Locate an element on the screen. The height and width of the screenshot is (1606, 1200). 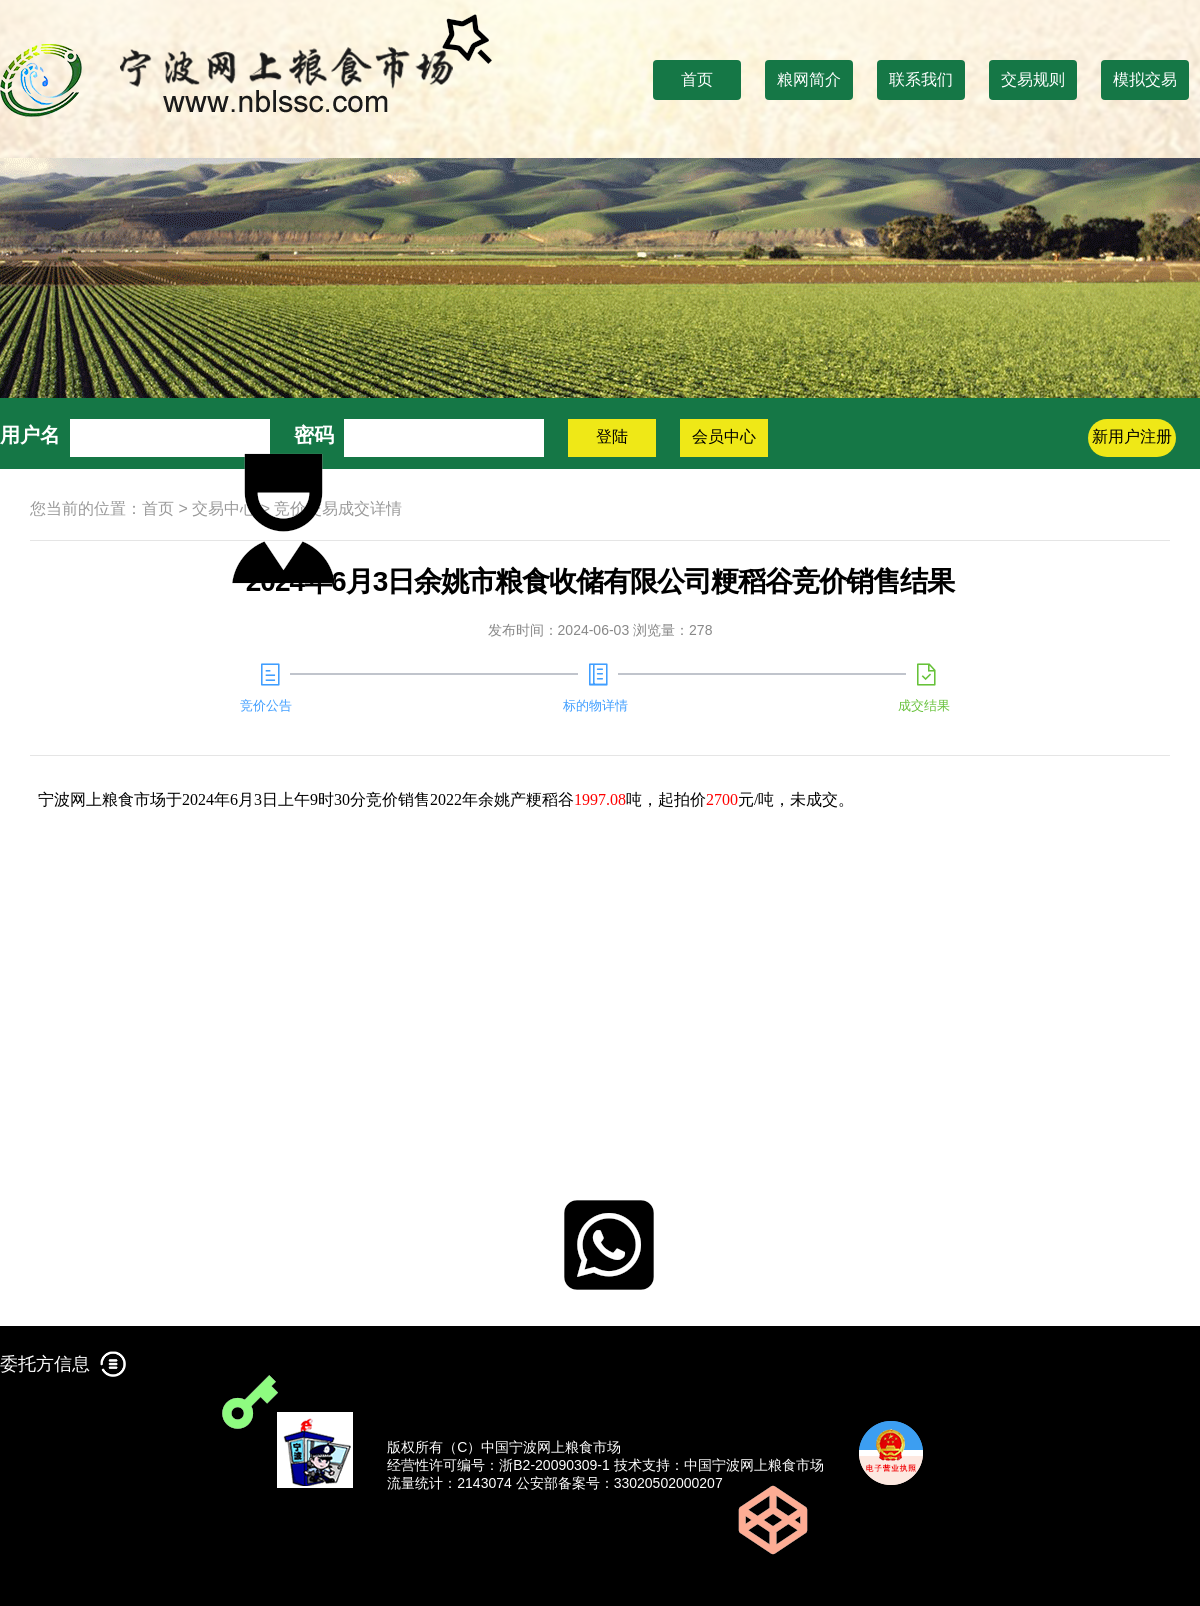
open WhatsApp messaging app is located at coordinates (609, 1245).